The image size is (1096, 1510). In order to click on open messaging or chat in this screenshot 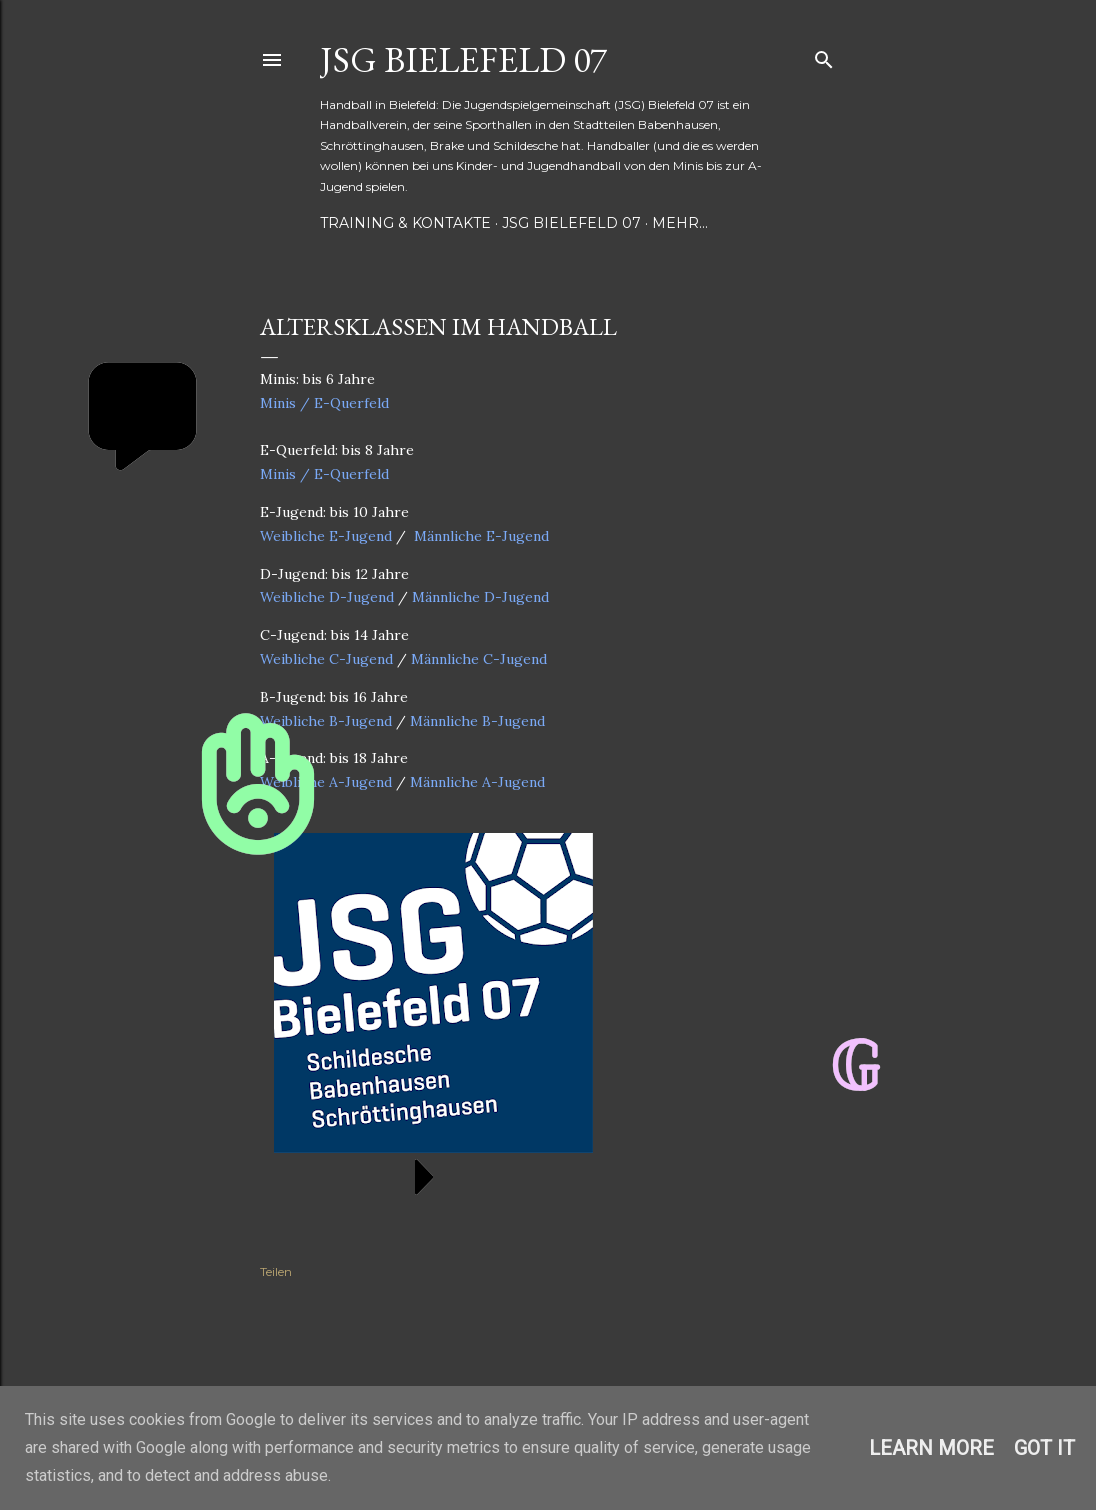, I will do `click(142, 409)`.